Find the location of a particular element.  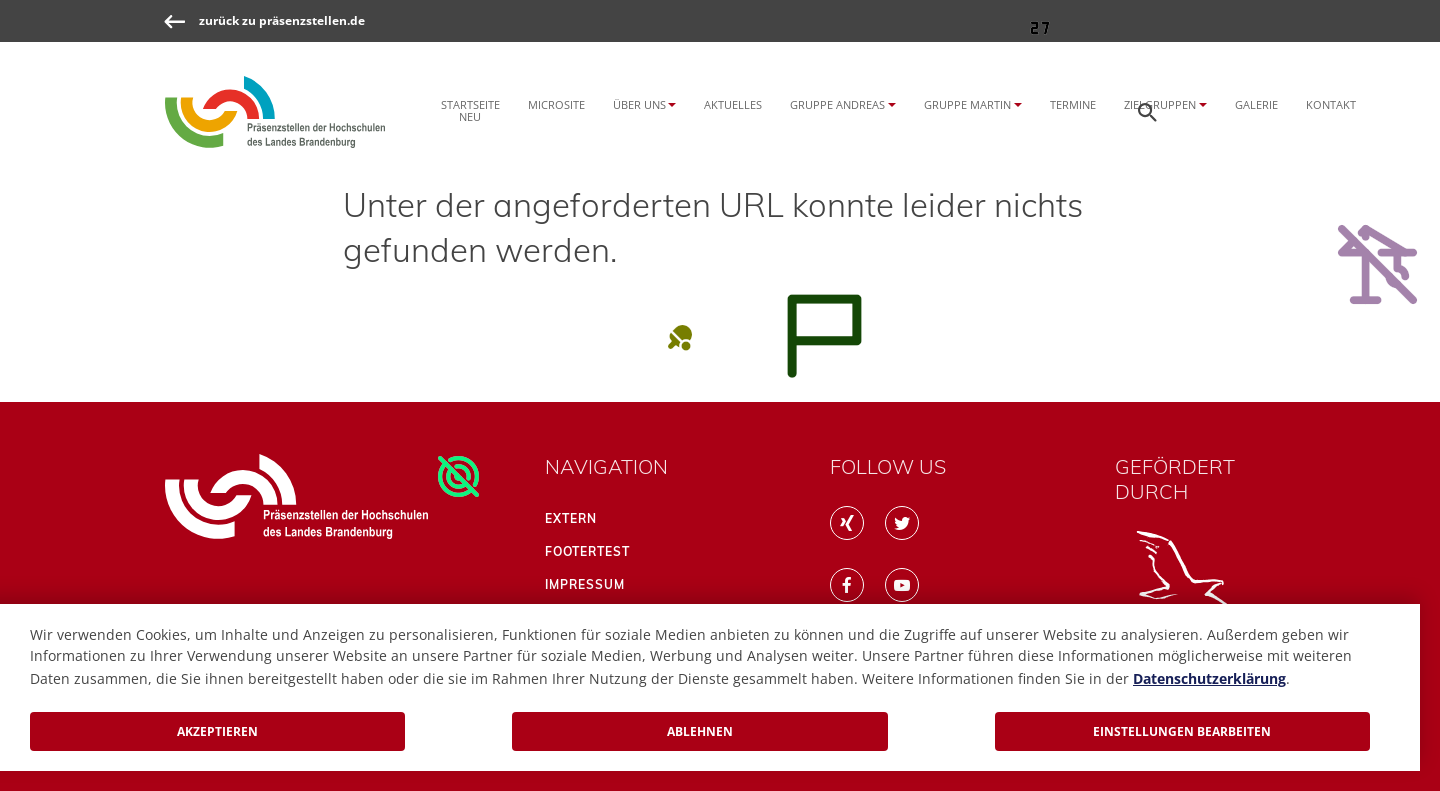

construction crane disabled or unavailable is located at coordinates (1377, 264).